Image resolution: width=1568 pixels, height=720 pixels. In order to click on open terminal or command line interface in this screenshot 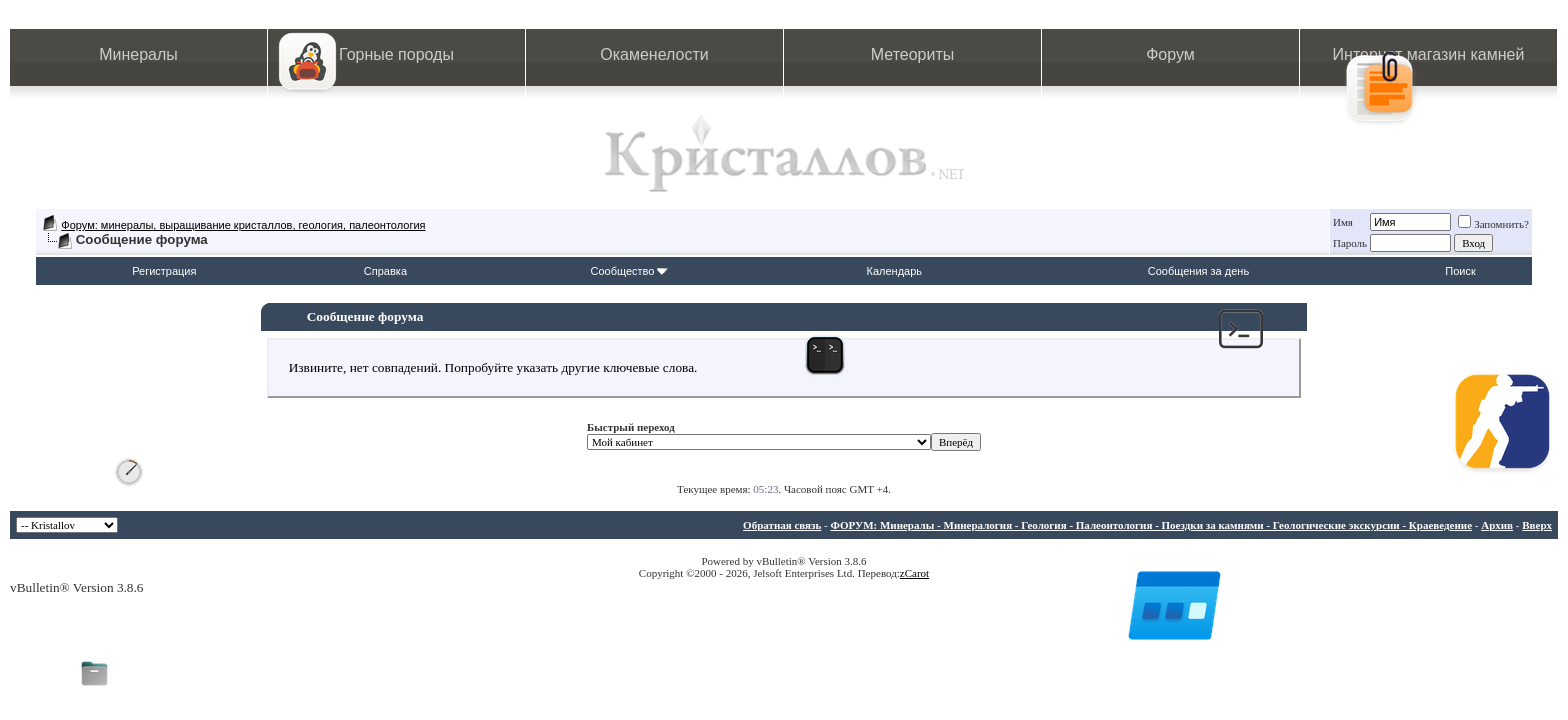, I will do `click(1241, 329)`.